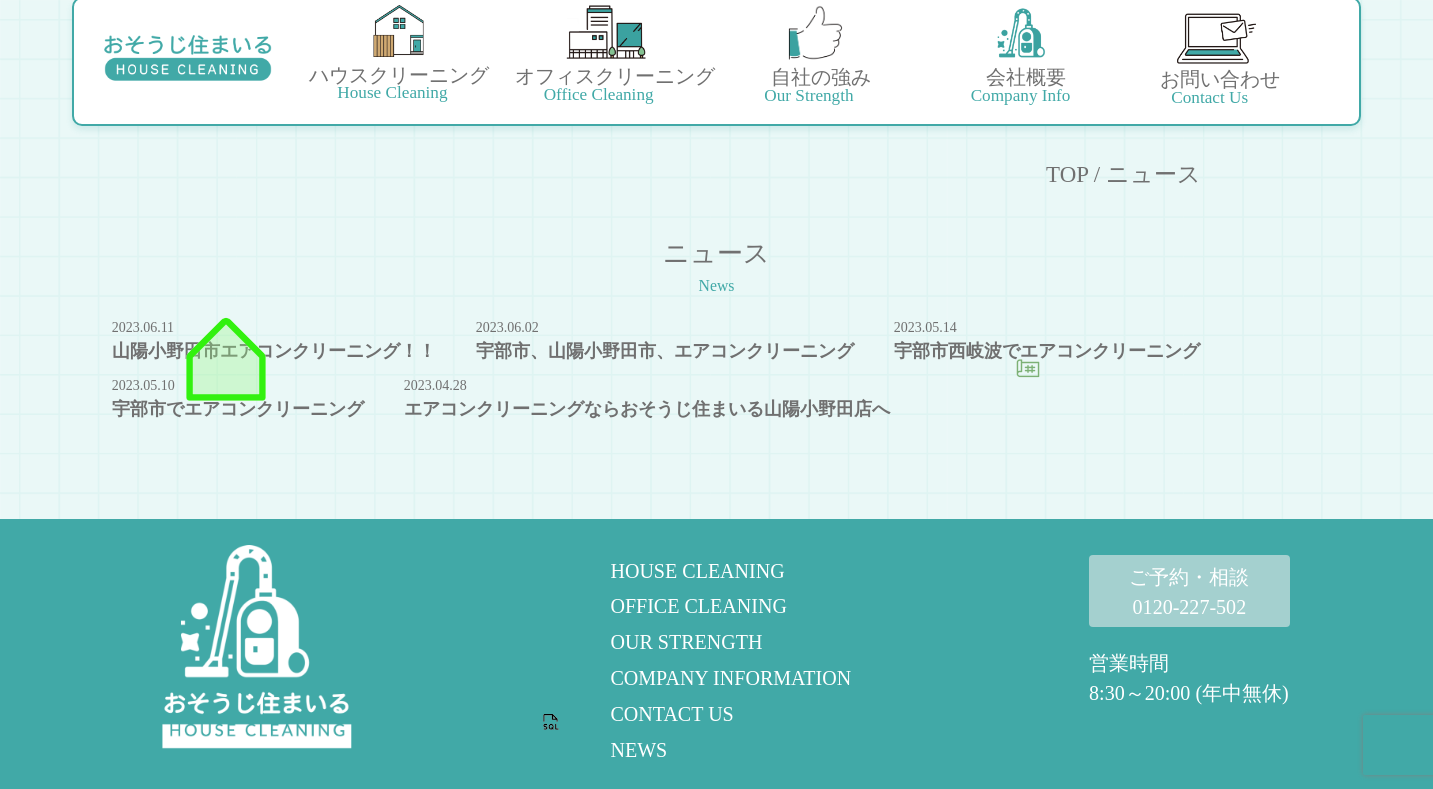 The height and width of the screenshot is (789, 1433). I want to click on view project blueprints or technical plans, so click(1028, 369).